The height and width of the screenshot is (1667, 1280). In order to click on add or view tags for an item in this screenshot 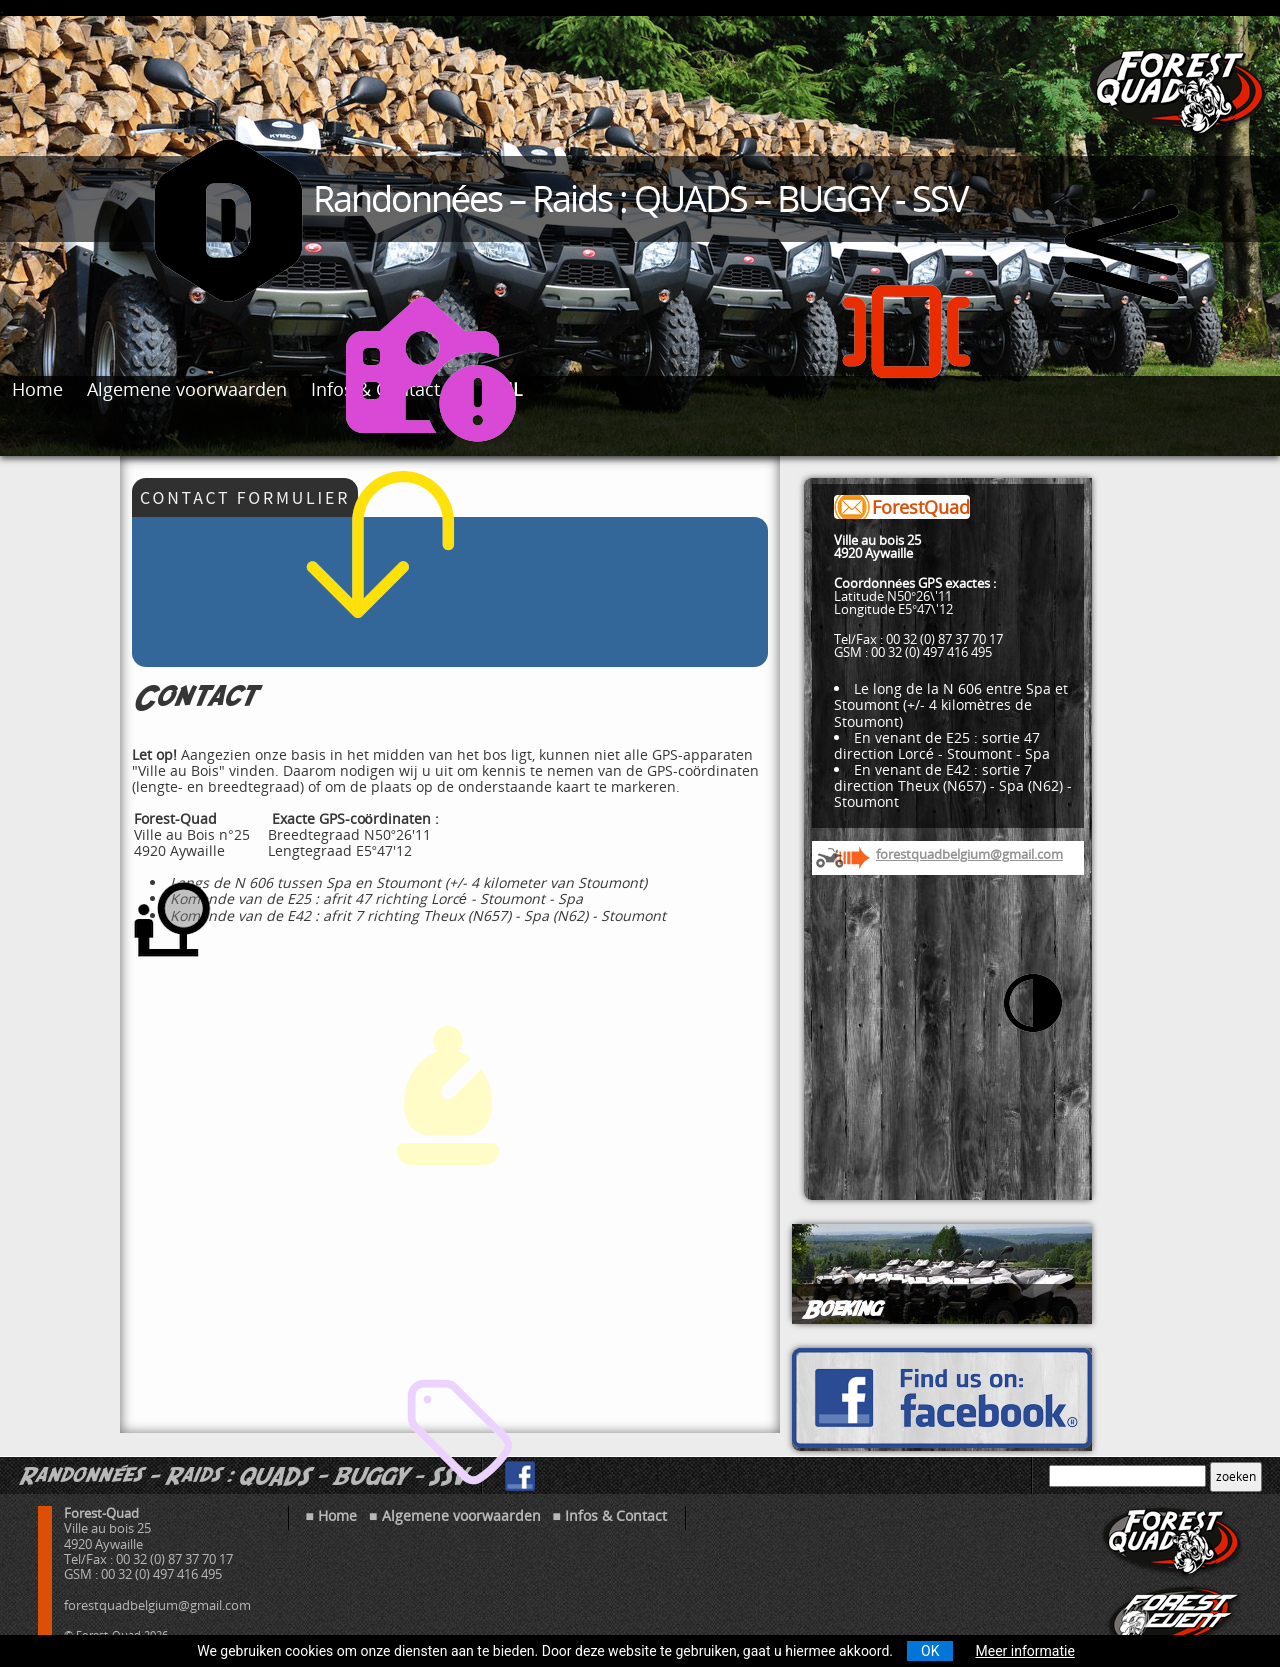, I will do `click(459, 1431)`.